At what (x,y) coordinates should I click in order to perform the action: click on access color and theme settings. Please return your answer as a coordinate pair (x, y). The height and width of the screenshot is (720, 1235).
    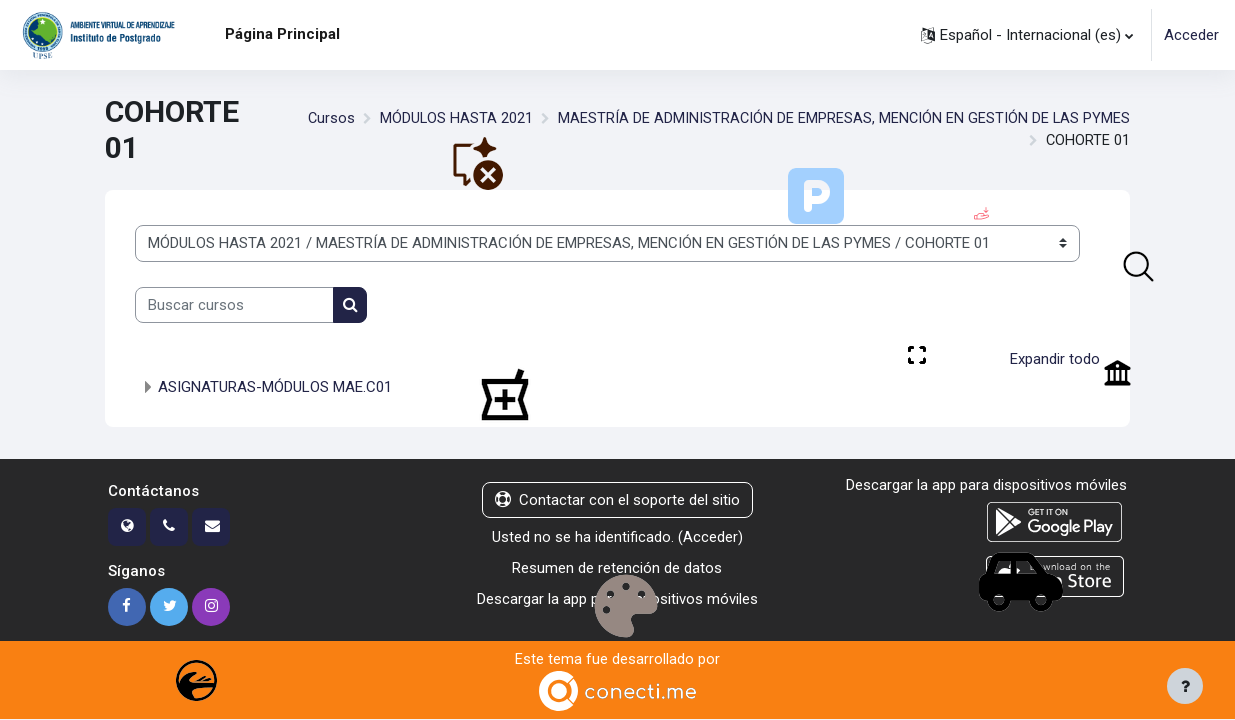
    Looking at the image, I should click on (626, 606).